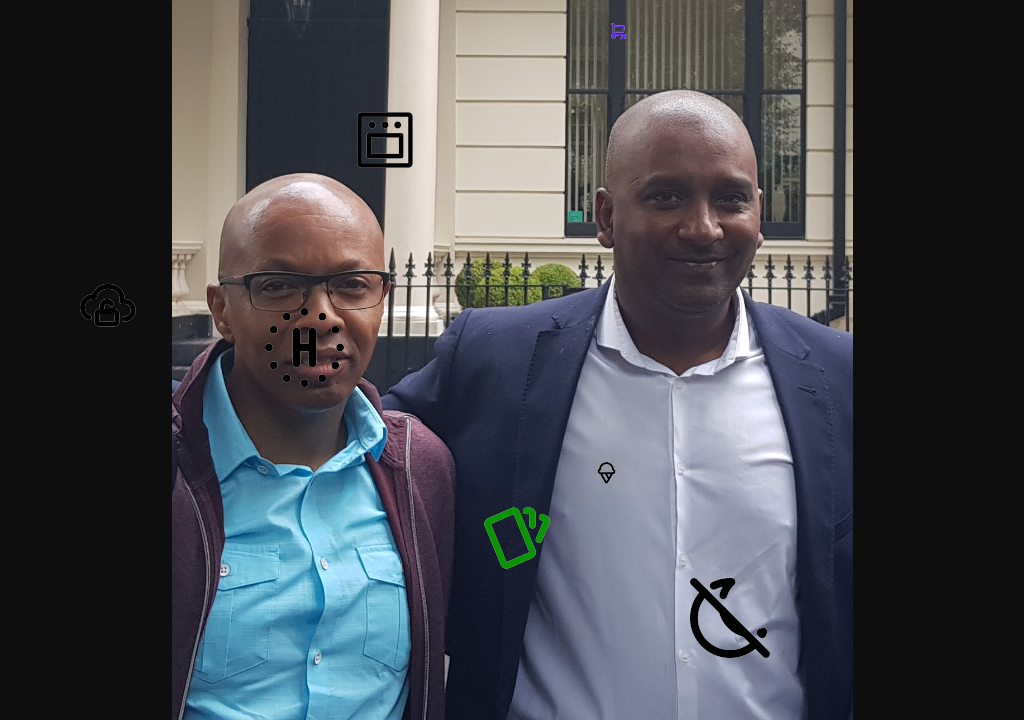  What do you see at coordinates (606, 472) in the screenshot?
I see `browse dessert or ice cream options` at bounding box center [606, 472].